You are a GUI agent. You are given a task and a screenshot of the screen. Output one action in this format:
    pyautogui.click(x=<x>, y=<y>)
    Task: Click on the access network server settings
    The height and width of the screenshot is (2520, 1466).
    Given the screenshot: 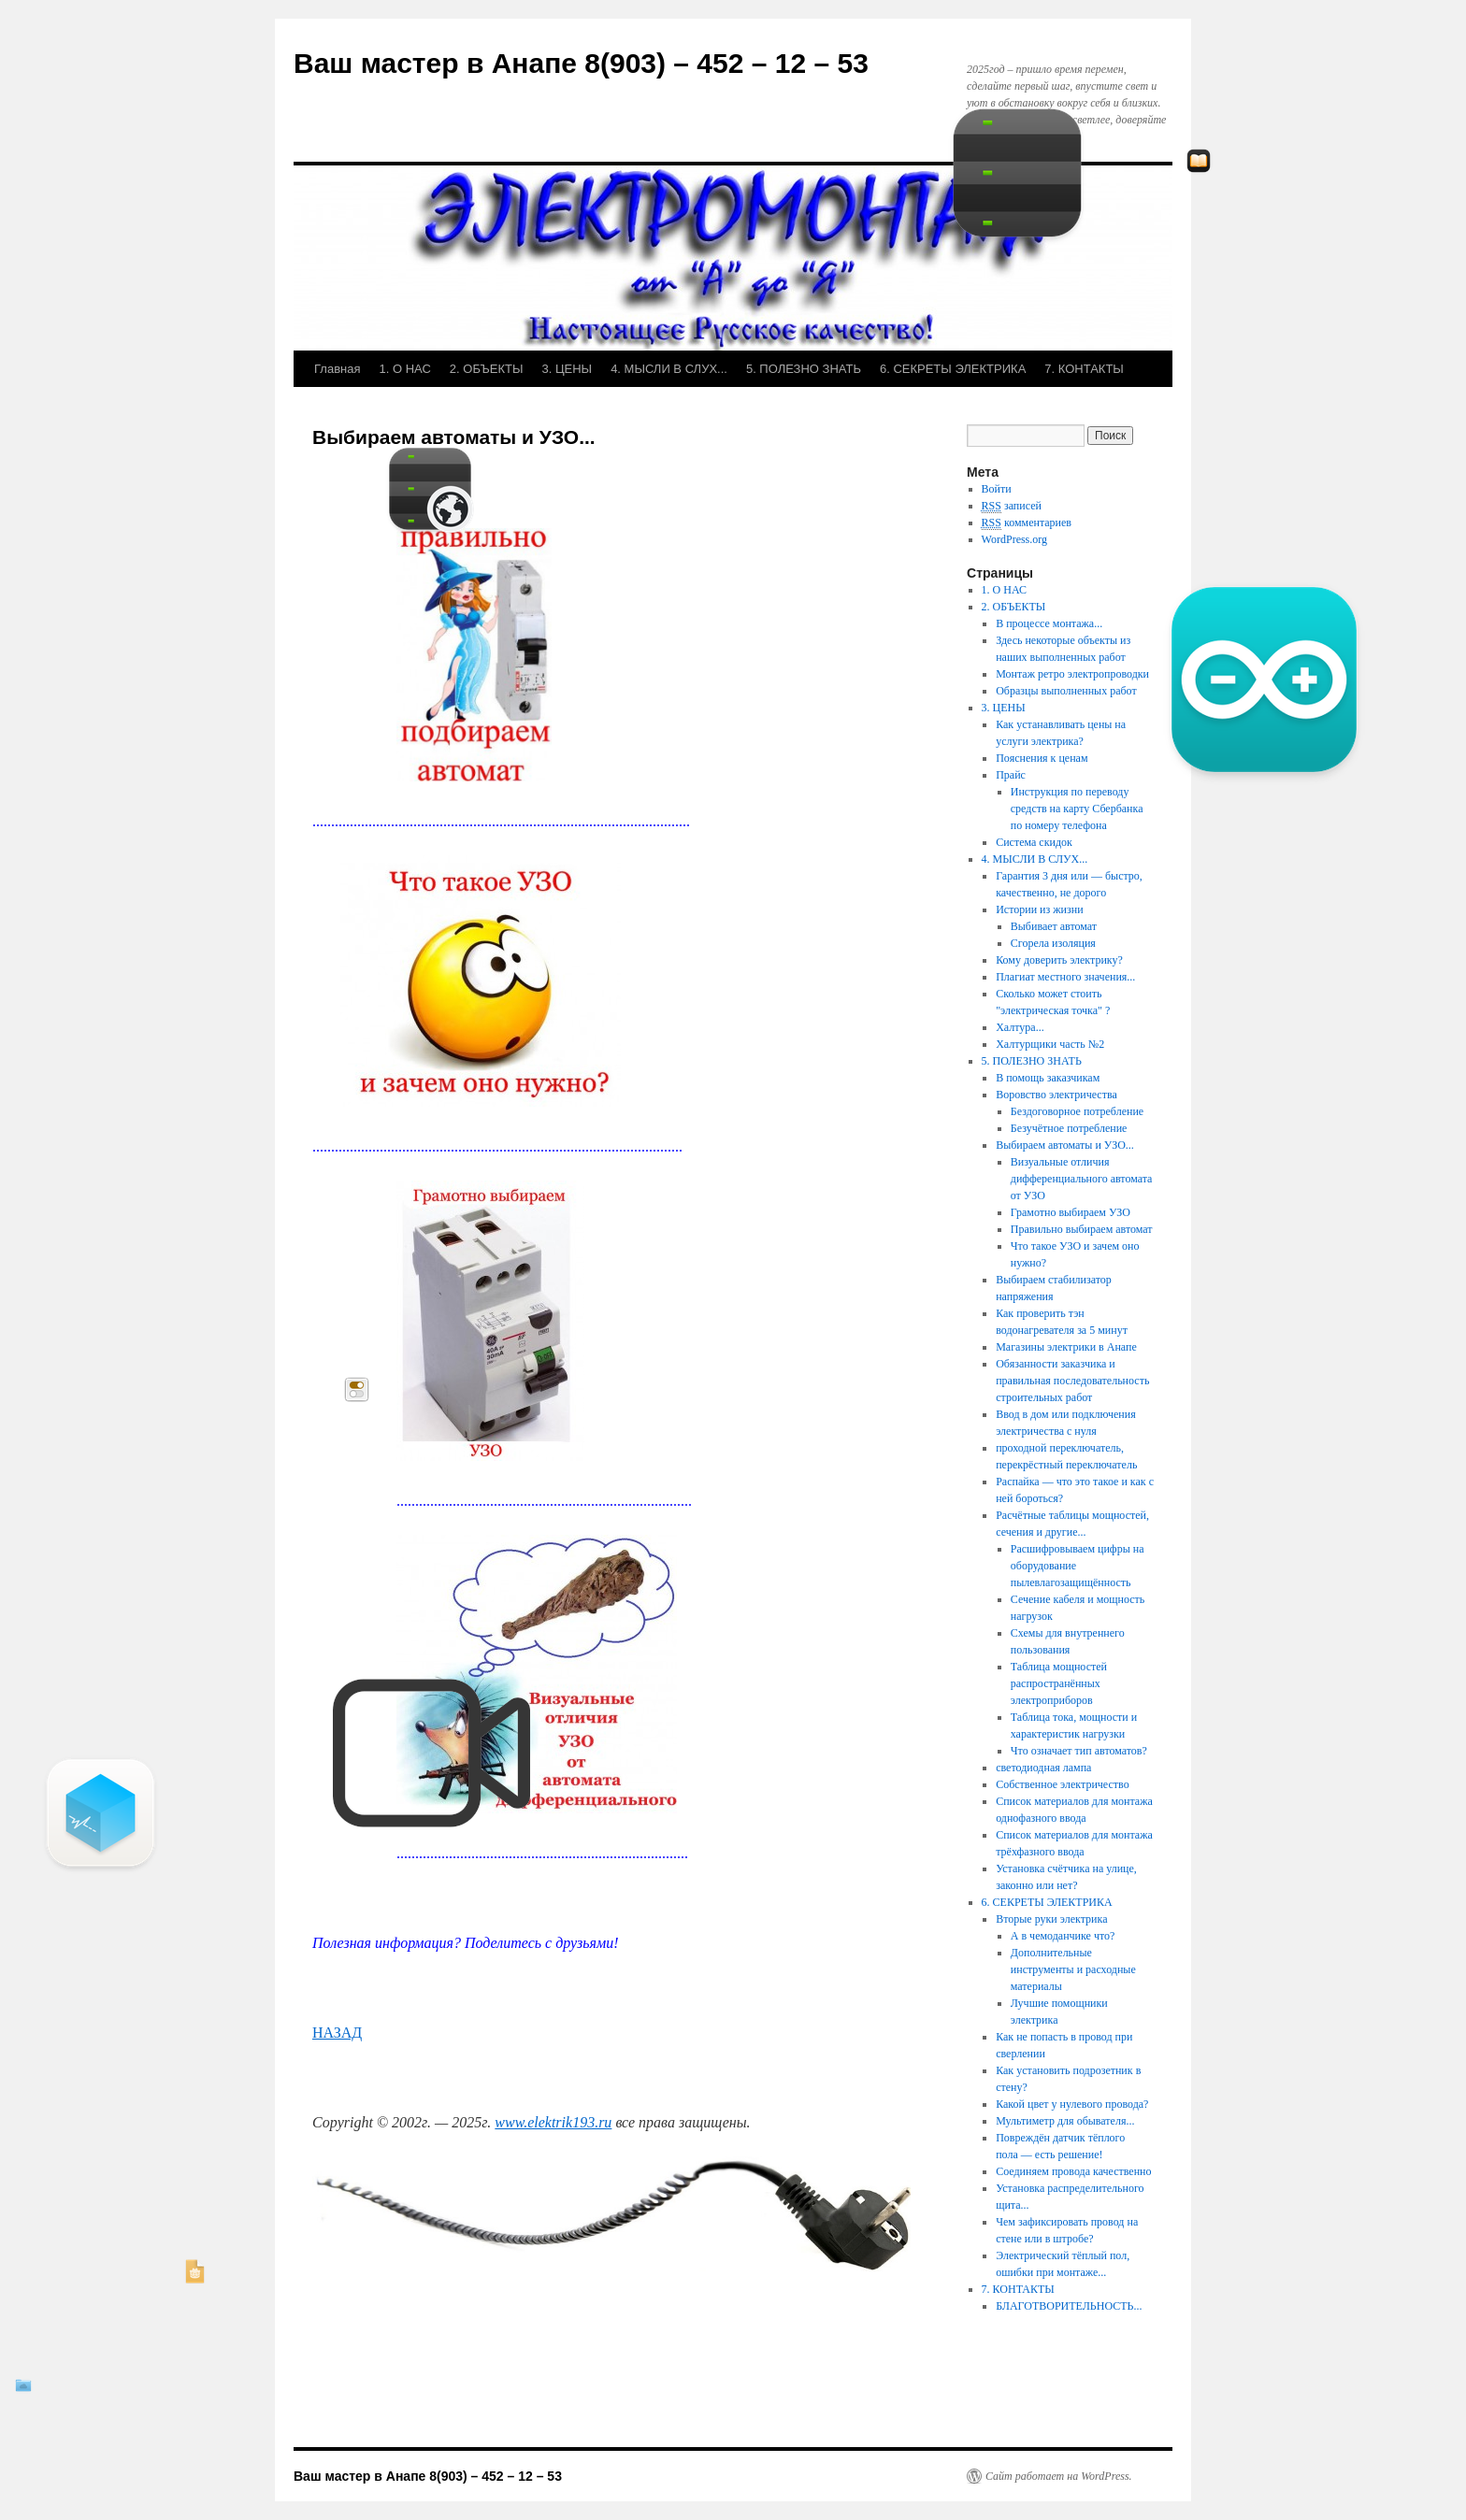 What is the action you would take?
    pyautogui.click(x=1017, y=173)
    